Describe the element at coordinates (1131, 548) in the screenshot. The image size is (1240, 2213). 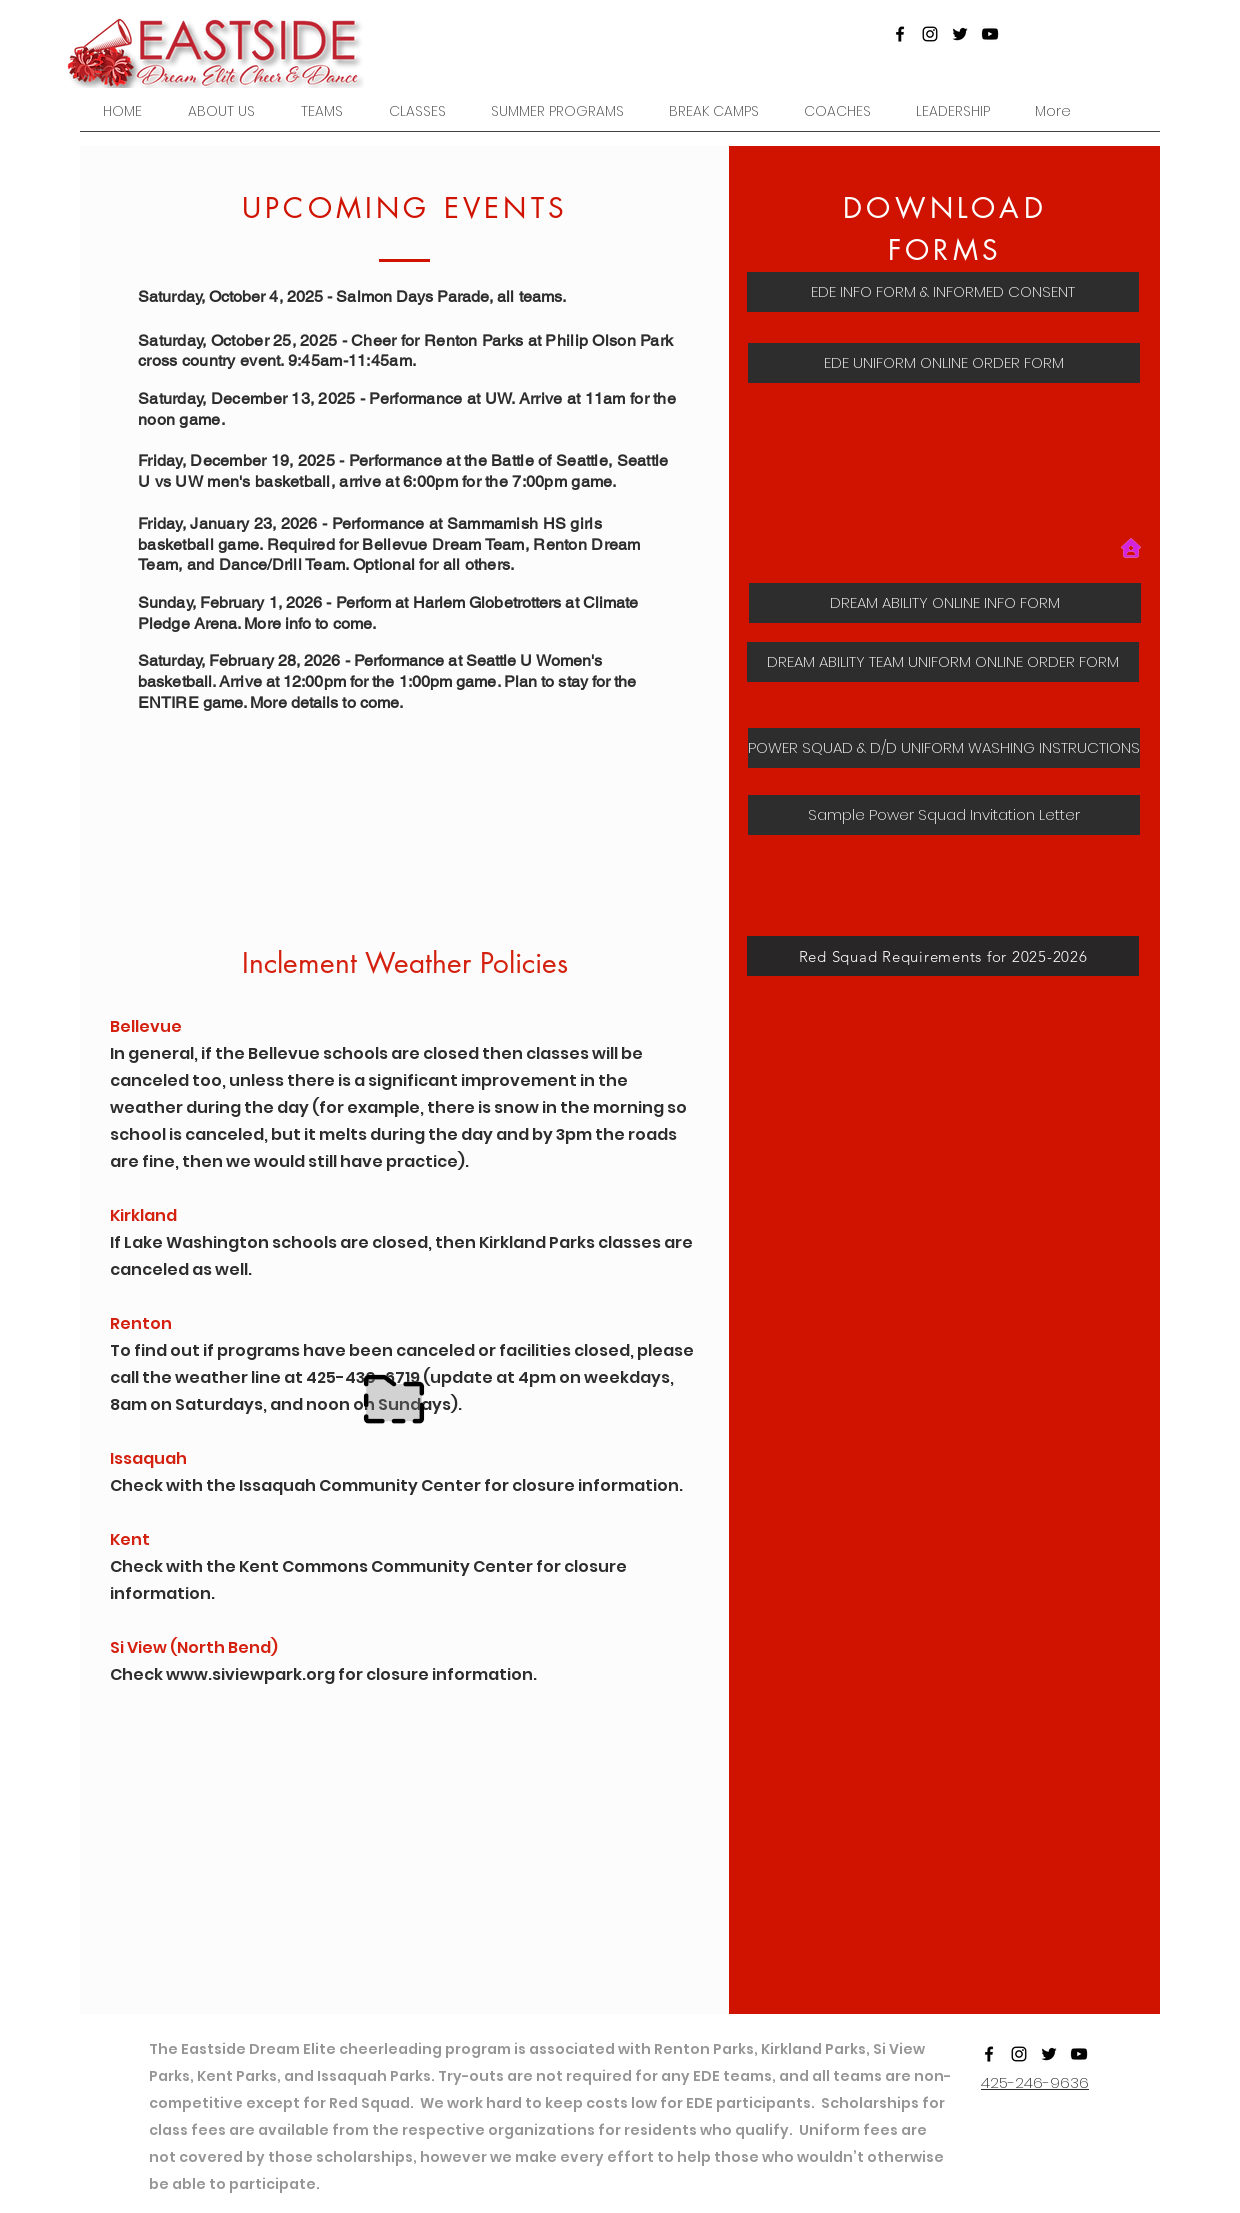
I see `view your home profile` at that location.